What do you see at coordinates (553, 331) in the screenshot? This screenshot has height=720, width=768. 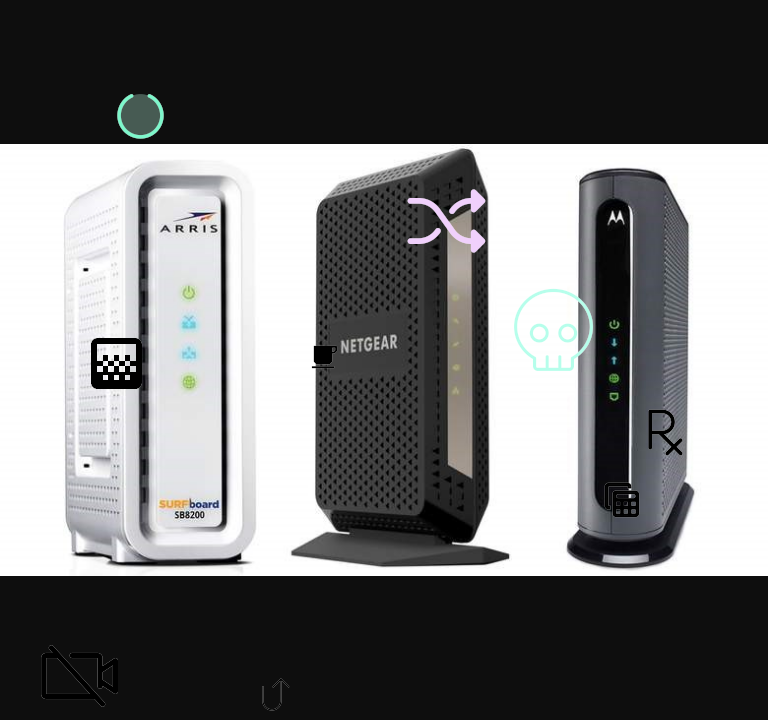 I see `indicates dangerous or hazardous content` at bounding box center [553, 331].